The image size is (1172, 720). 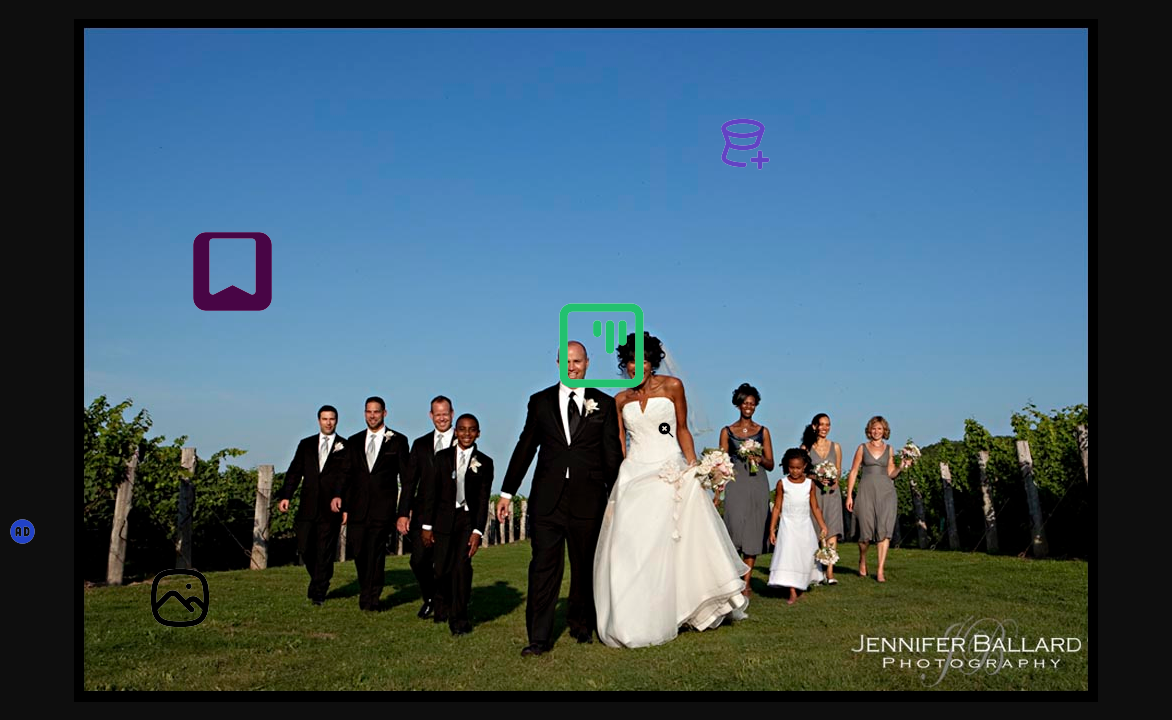 What do you see at coordinates (180, 598) in the screenshot?
I see `view photo gallery` at bounding box center [180, 598].